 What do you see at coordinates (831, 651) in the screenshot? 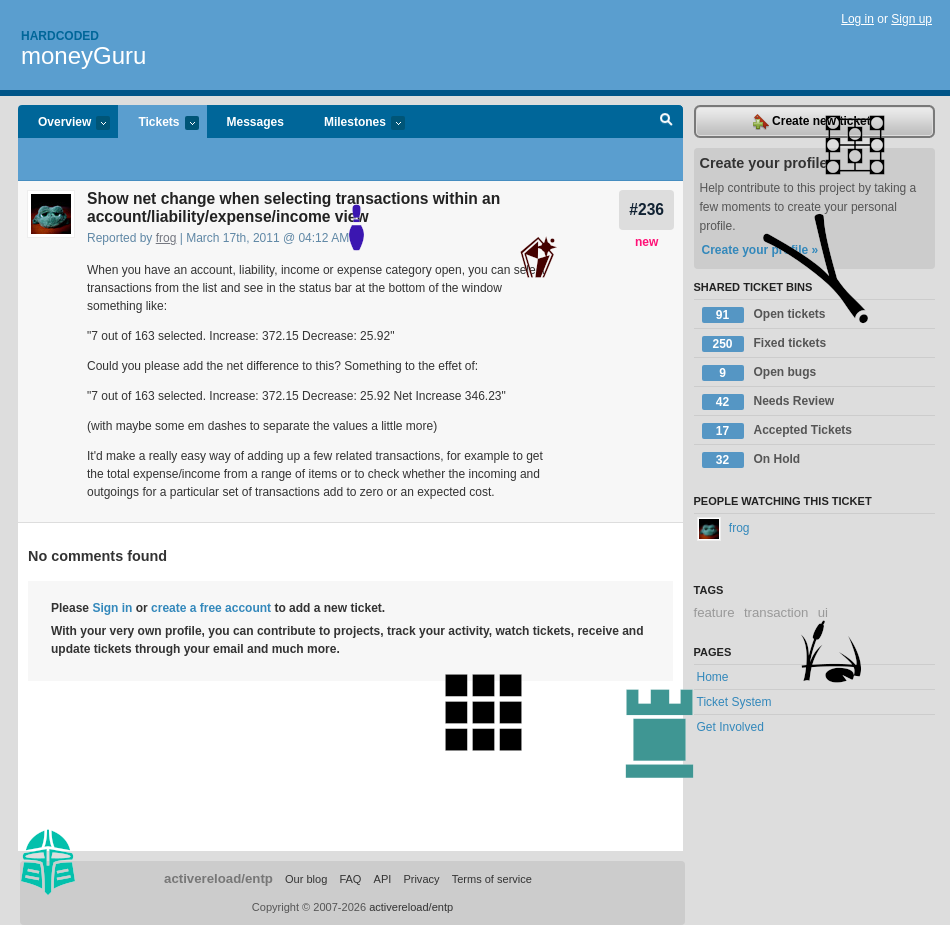
I see `indicates swamp or wetland terrain type` at bounding box center [831, 651].